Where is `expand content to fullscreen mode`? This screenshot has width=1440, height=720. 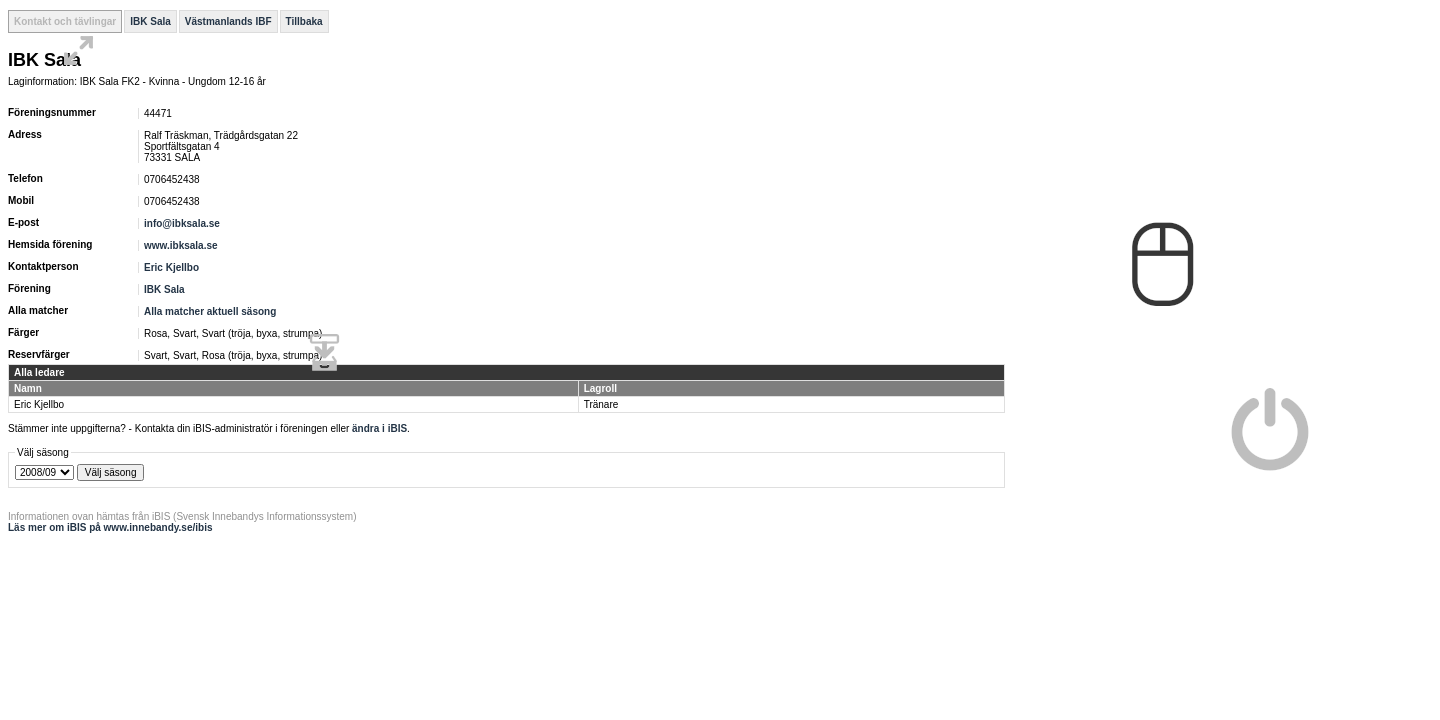 expand content to fullscreen mode is located at coordinates (78, 50).